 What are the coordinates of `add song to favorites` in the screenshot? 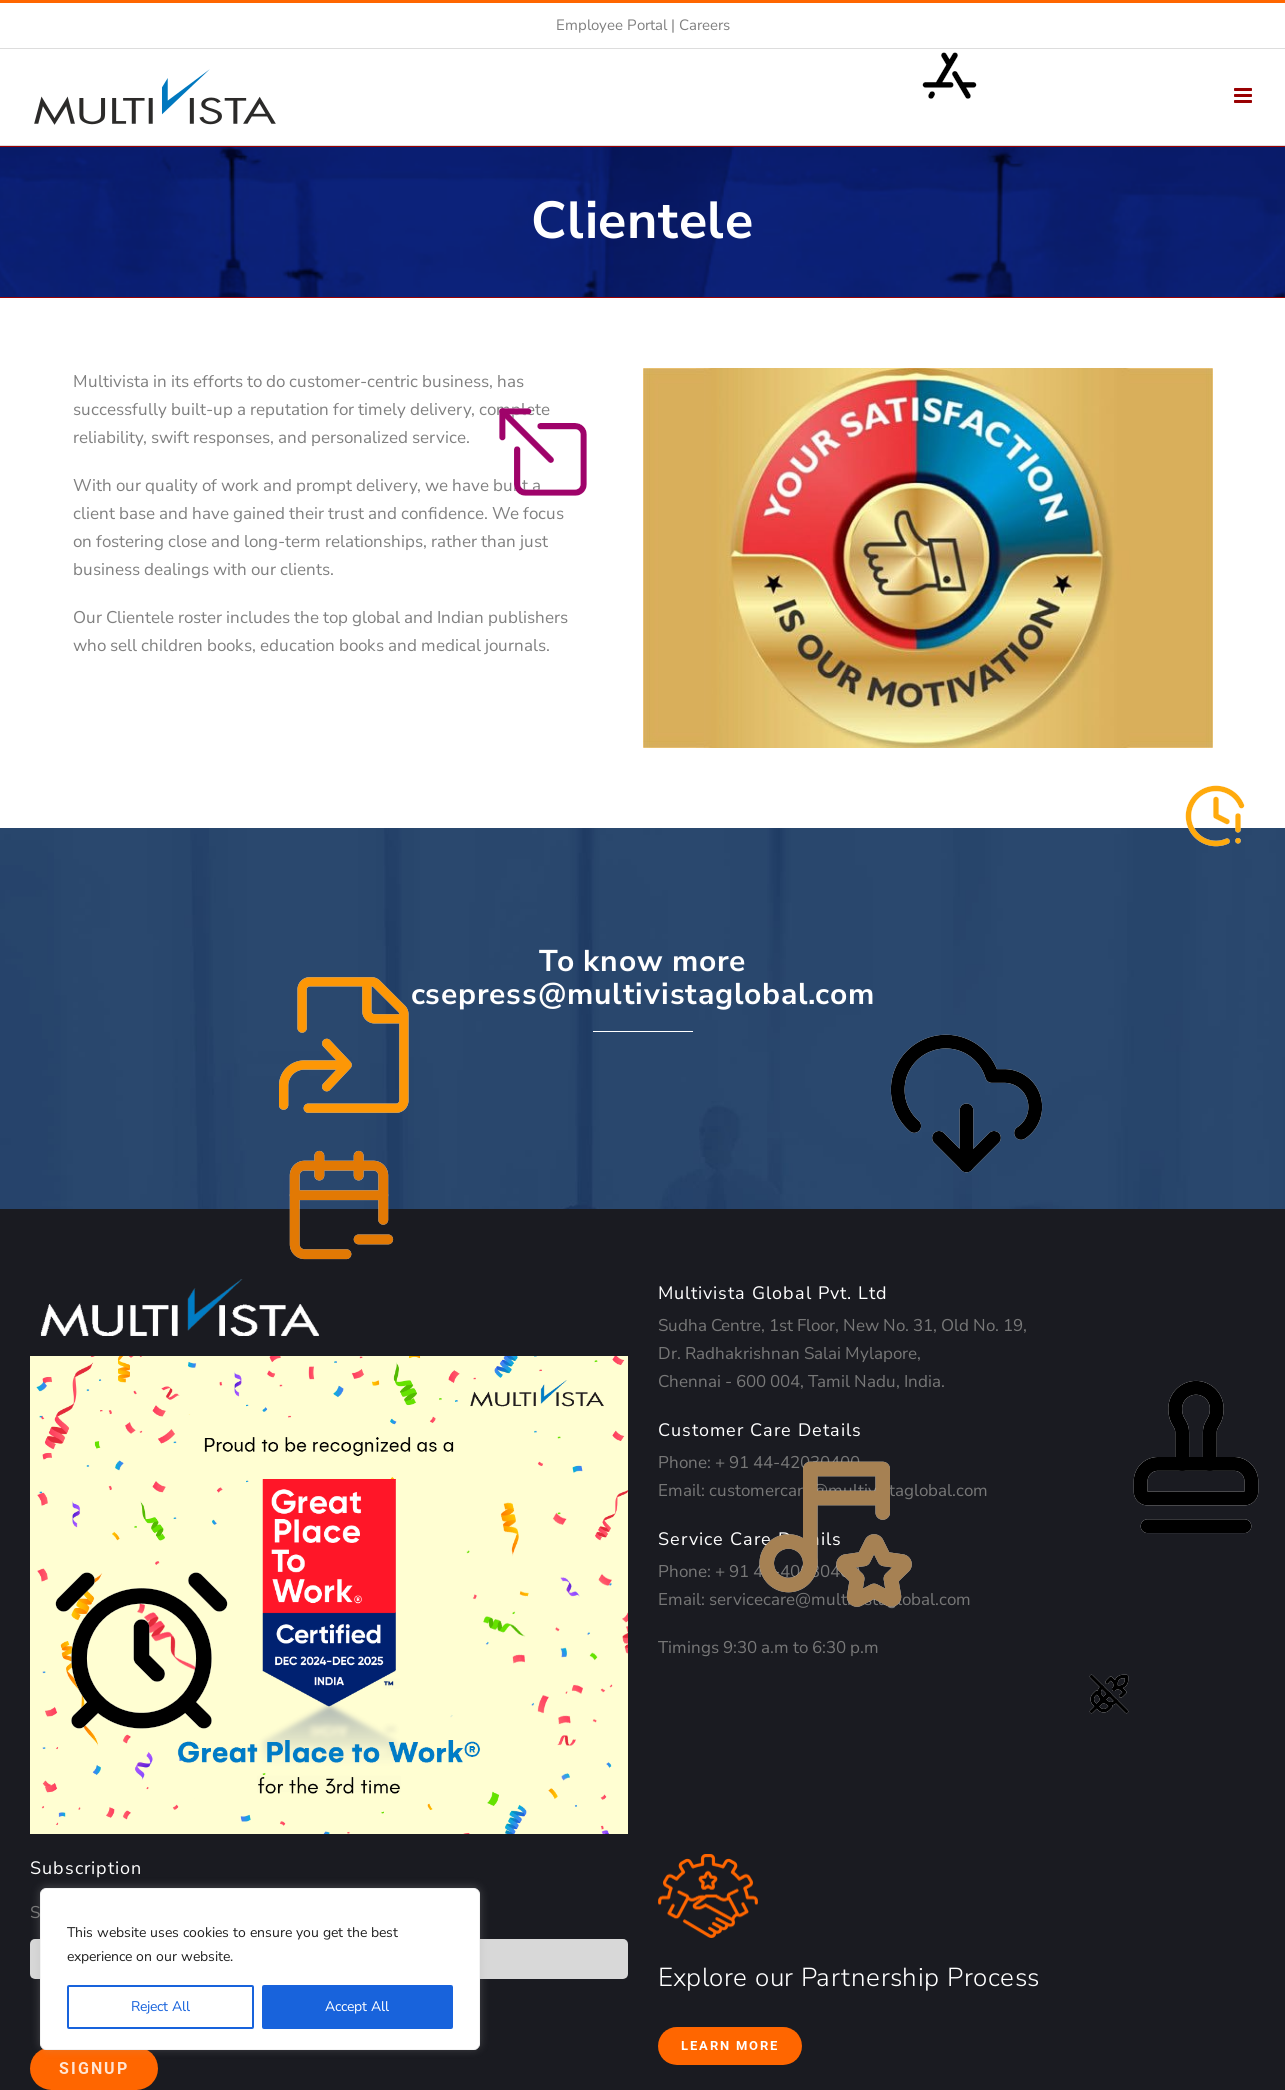 It's located at (832, 1527).